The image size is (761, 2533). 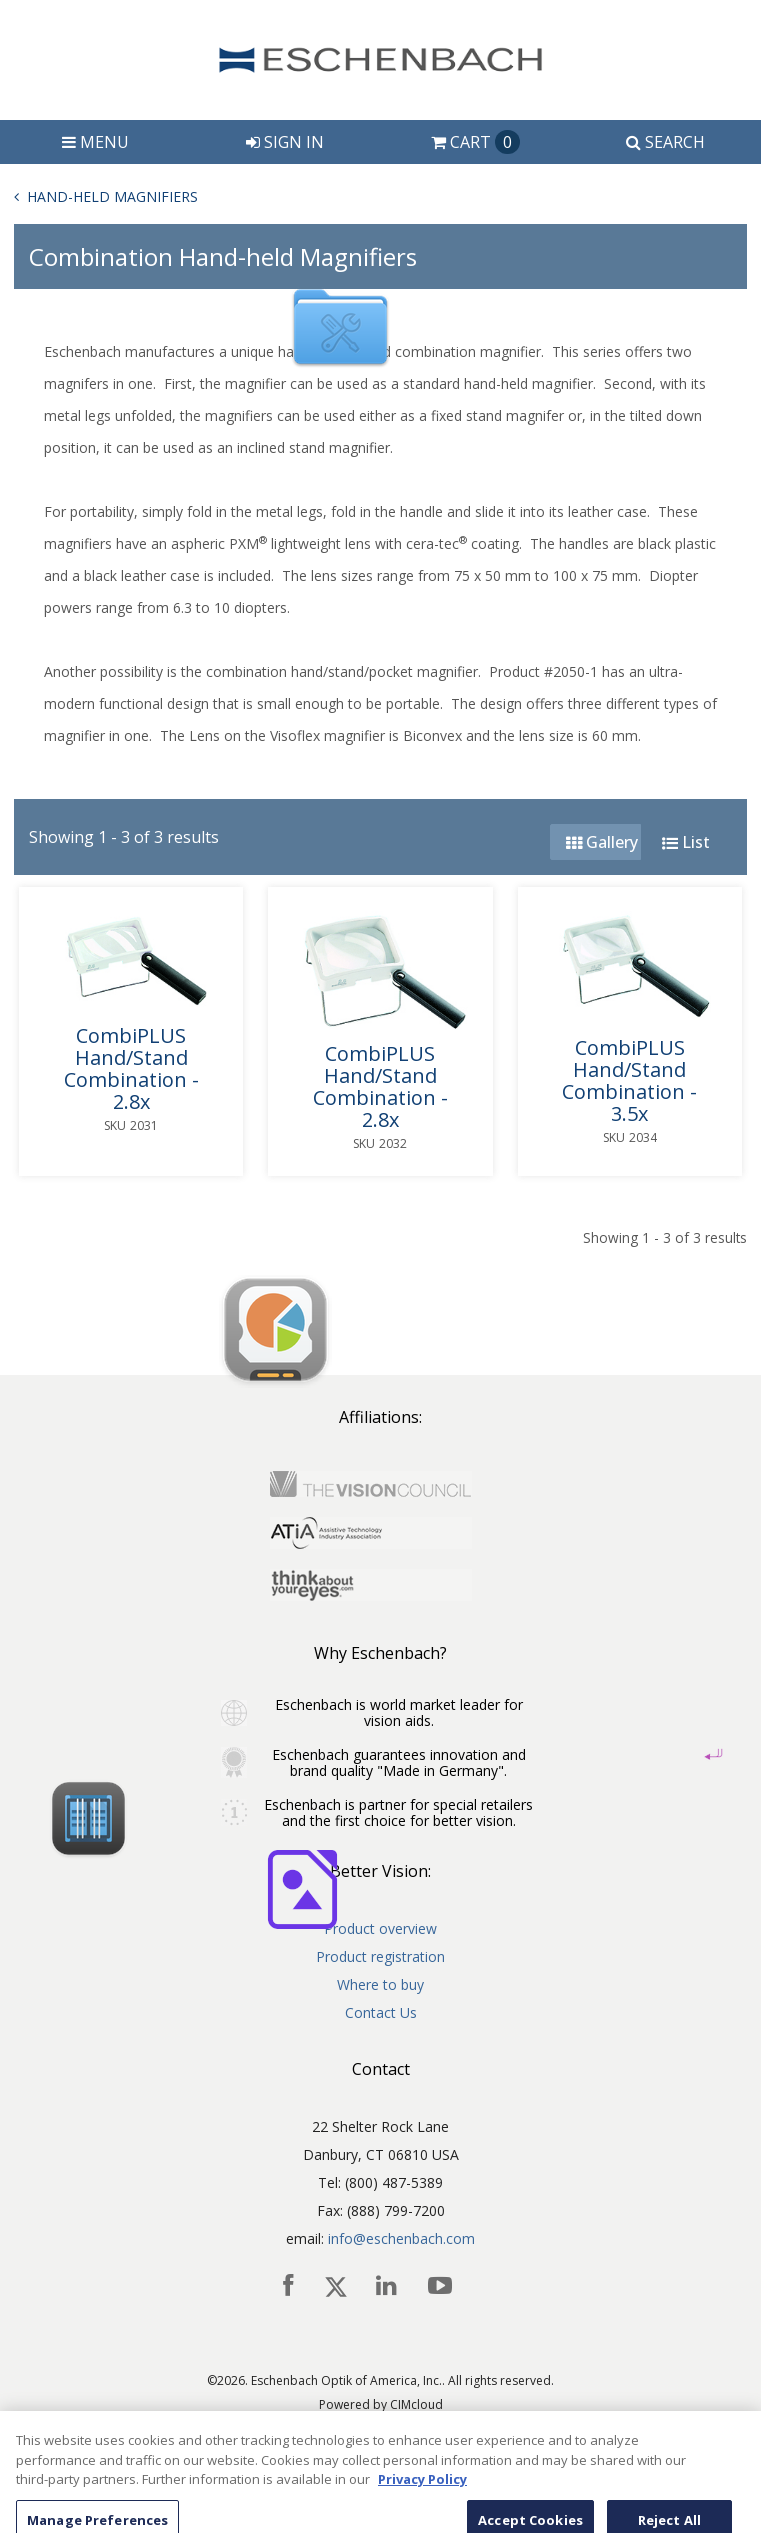 I want to click on open virtualization container settings, so click(x=88, y=1818).